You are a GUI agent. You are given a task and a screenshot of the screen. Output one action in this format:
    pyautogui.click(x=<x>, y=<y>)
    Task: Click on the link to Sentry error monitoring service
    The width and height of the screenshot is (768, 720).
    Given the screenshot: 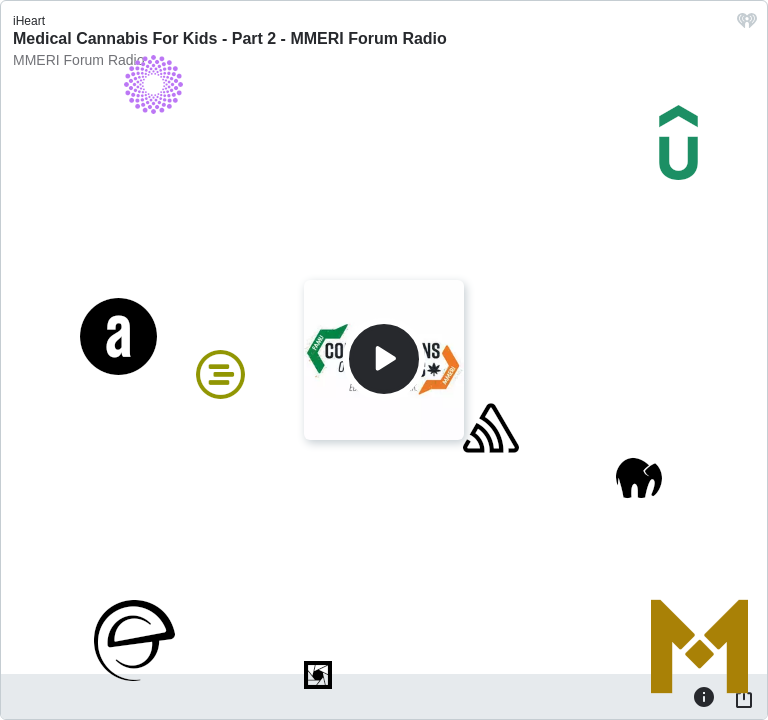 What is the action you would take?
    pyautogui.click(x=491, y=428)
    